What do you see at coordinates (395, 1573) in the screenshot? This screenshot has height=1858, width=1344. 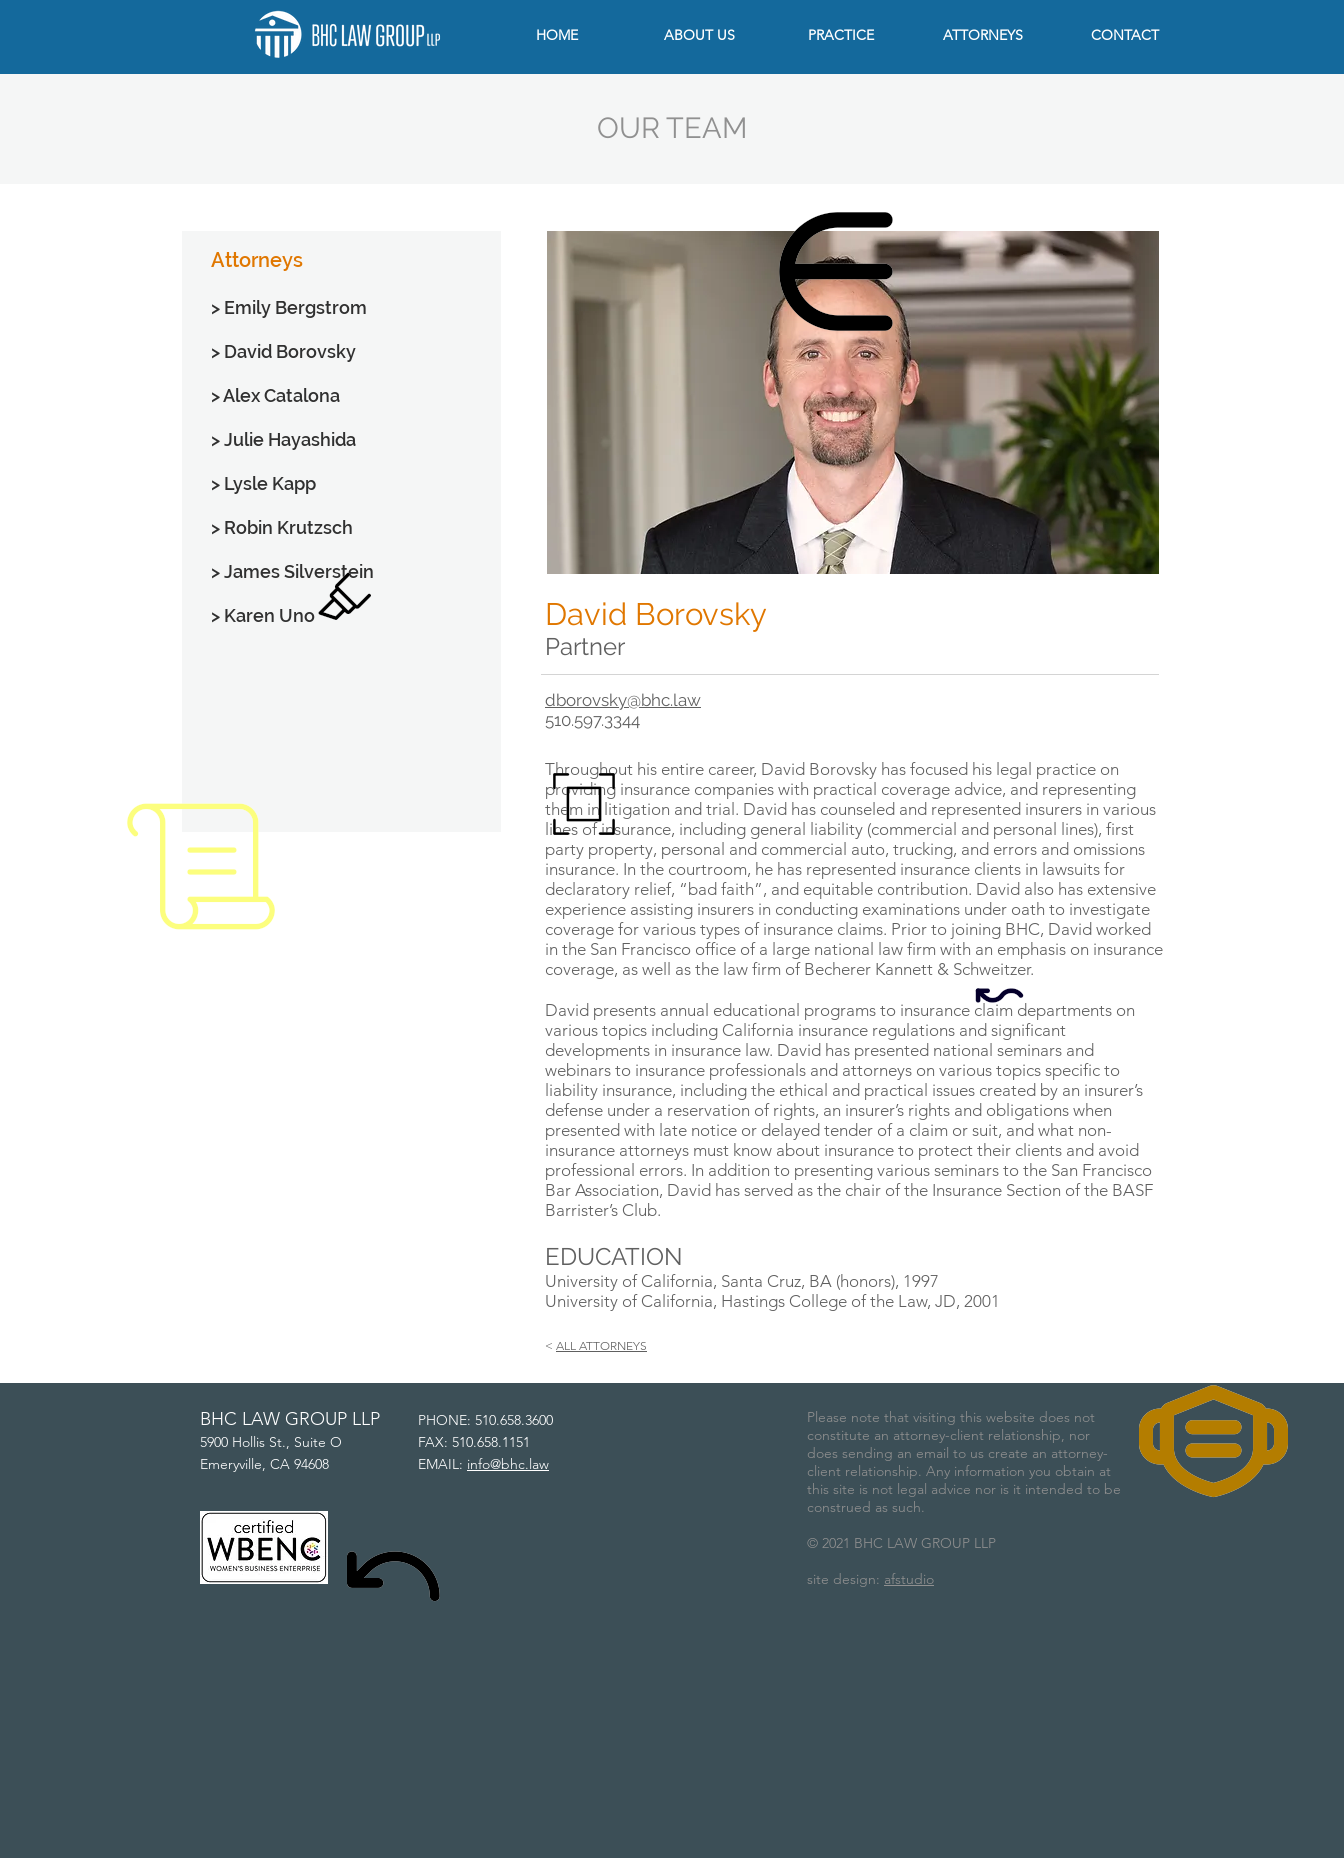 I see `undo last action` at bounding box center [395, 1573].